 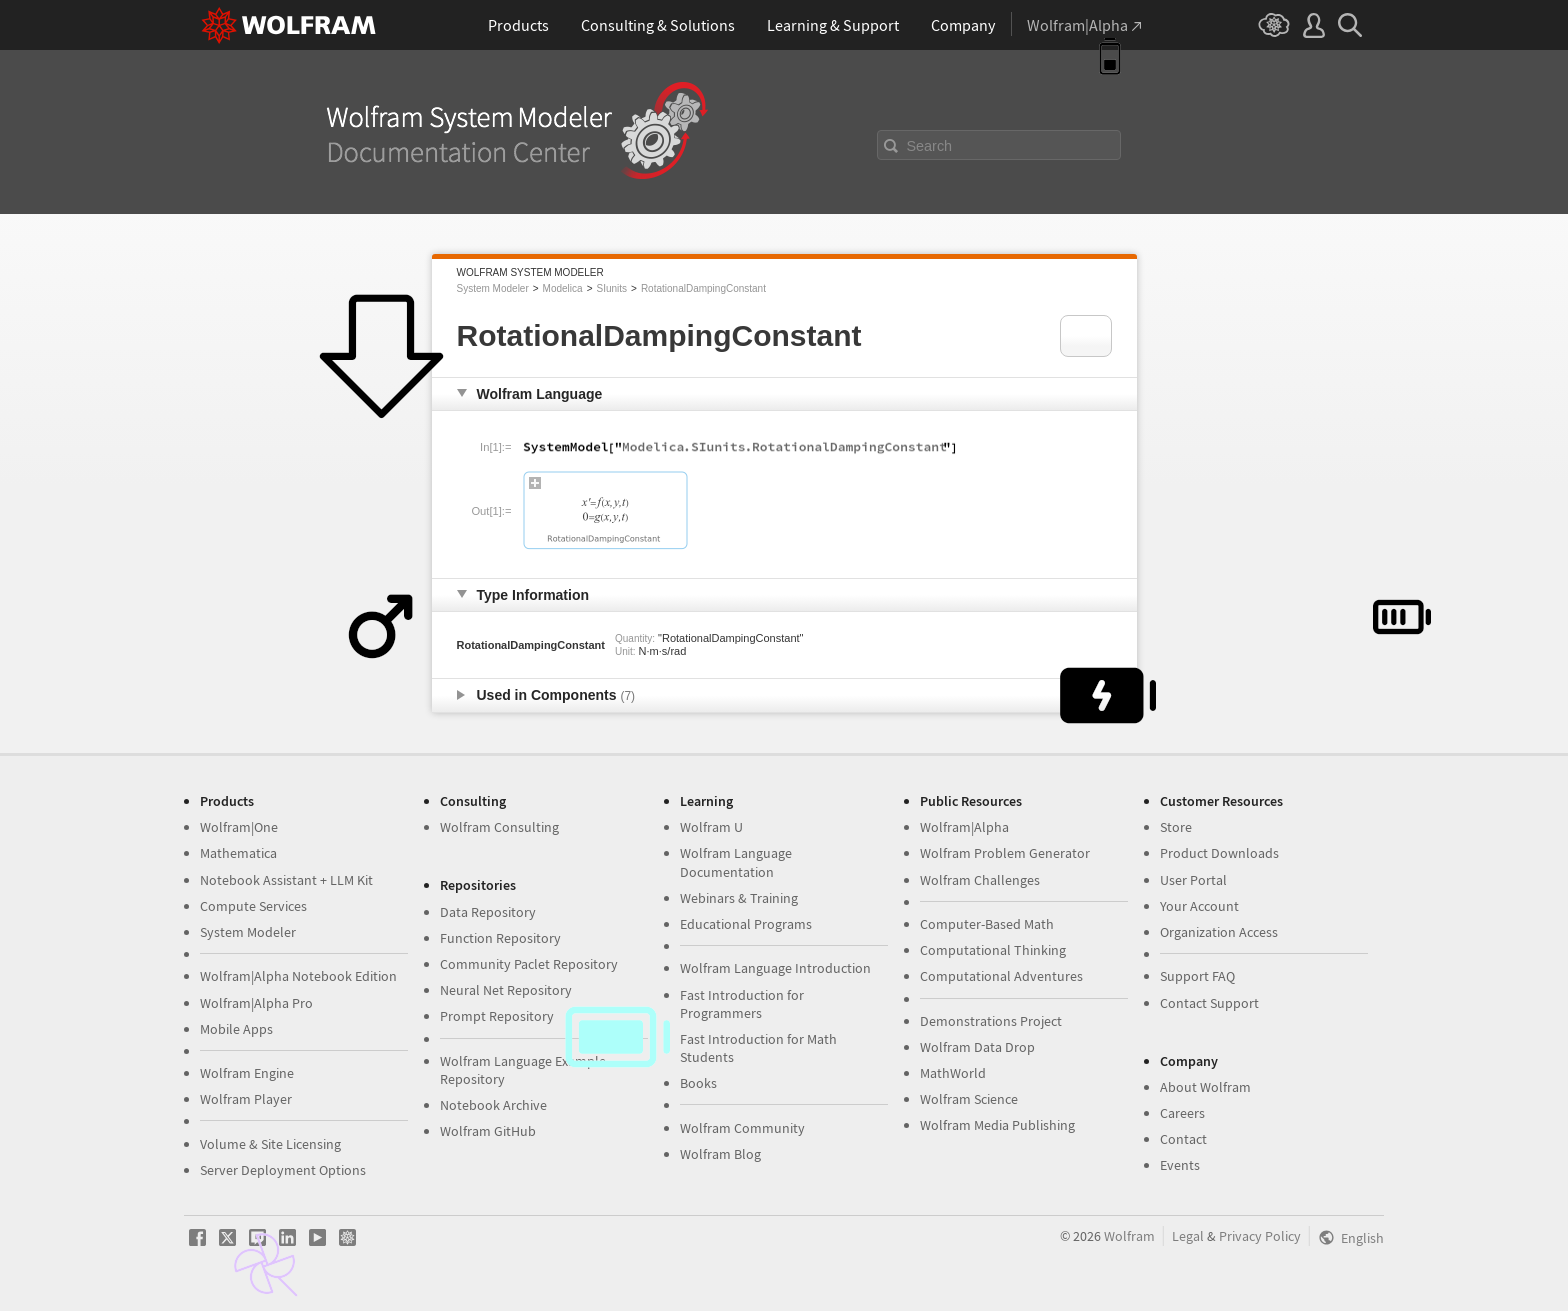 What do you see at coordinates (267, 1266) in the screenshot?
I see `decorative element indicating playfulness or childhood themes` at bounding box center [267, 1266].